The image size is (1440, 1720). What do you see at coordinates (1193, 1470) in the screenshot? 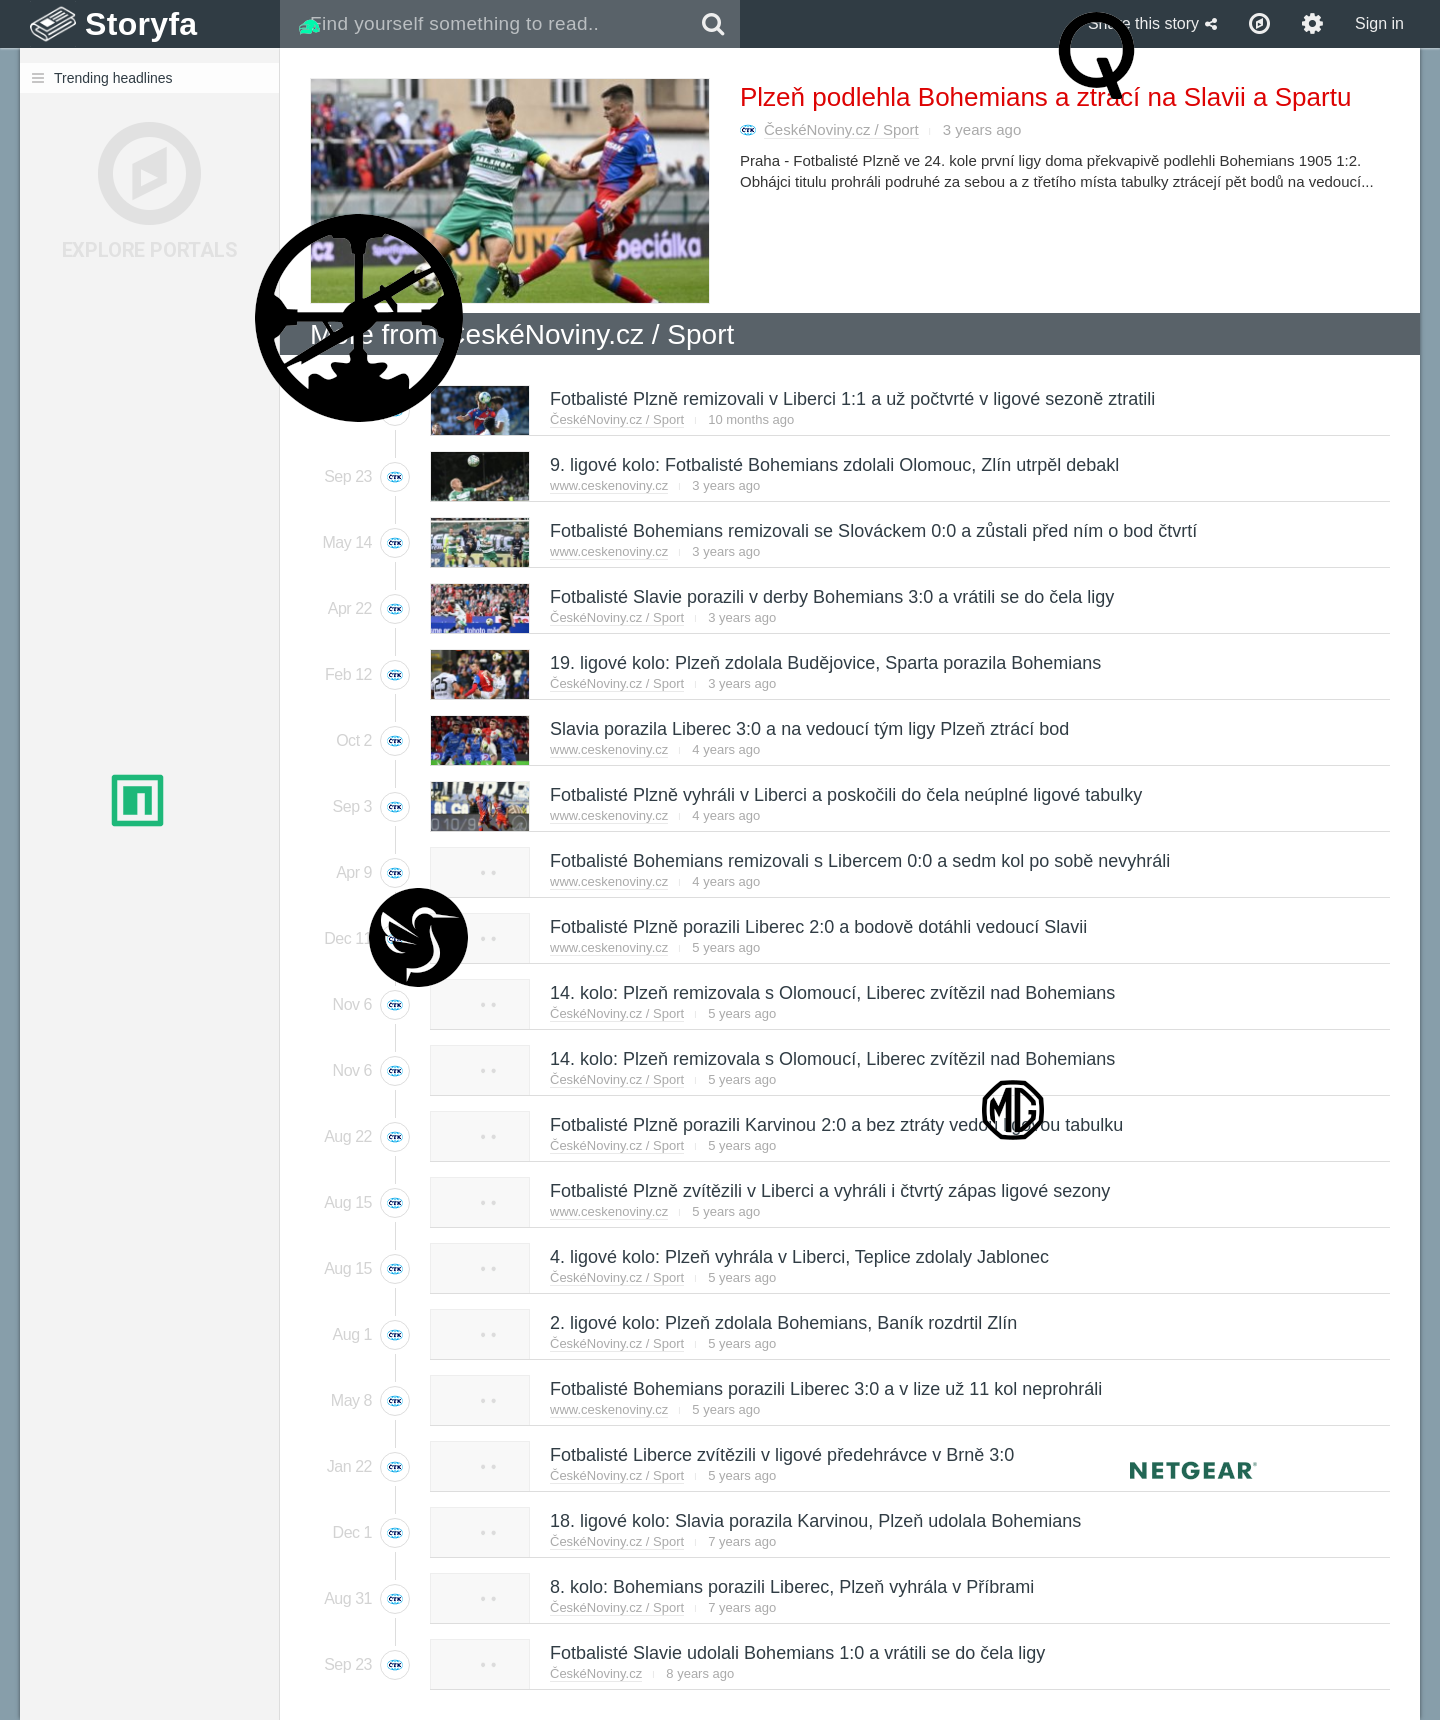
I see `netgear brand logo` at bounding box center [1193, 1470].